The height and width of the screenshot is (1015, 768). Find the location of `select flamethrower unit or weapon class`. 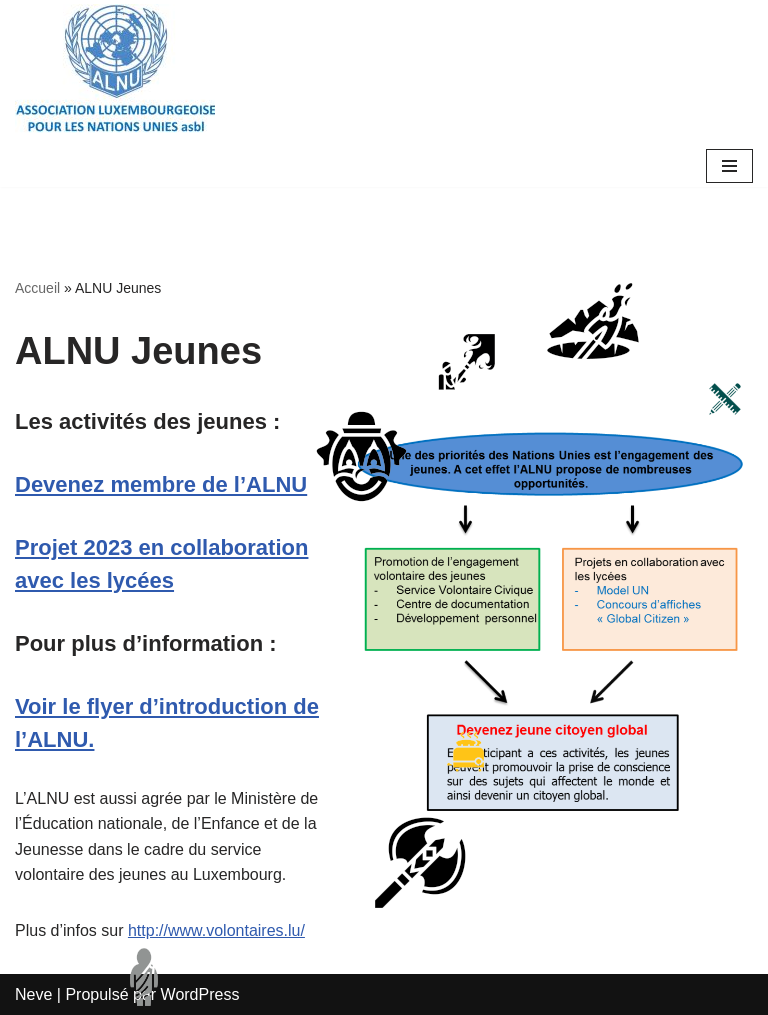

select flamethrower unit or weapon class is located at coordinates (467, 362).